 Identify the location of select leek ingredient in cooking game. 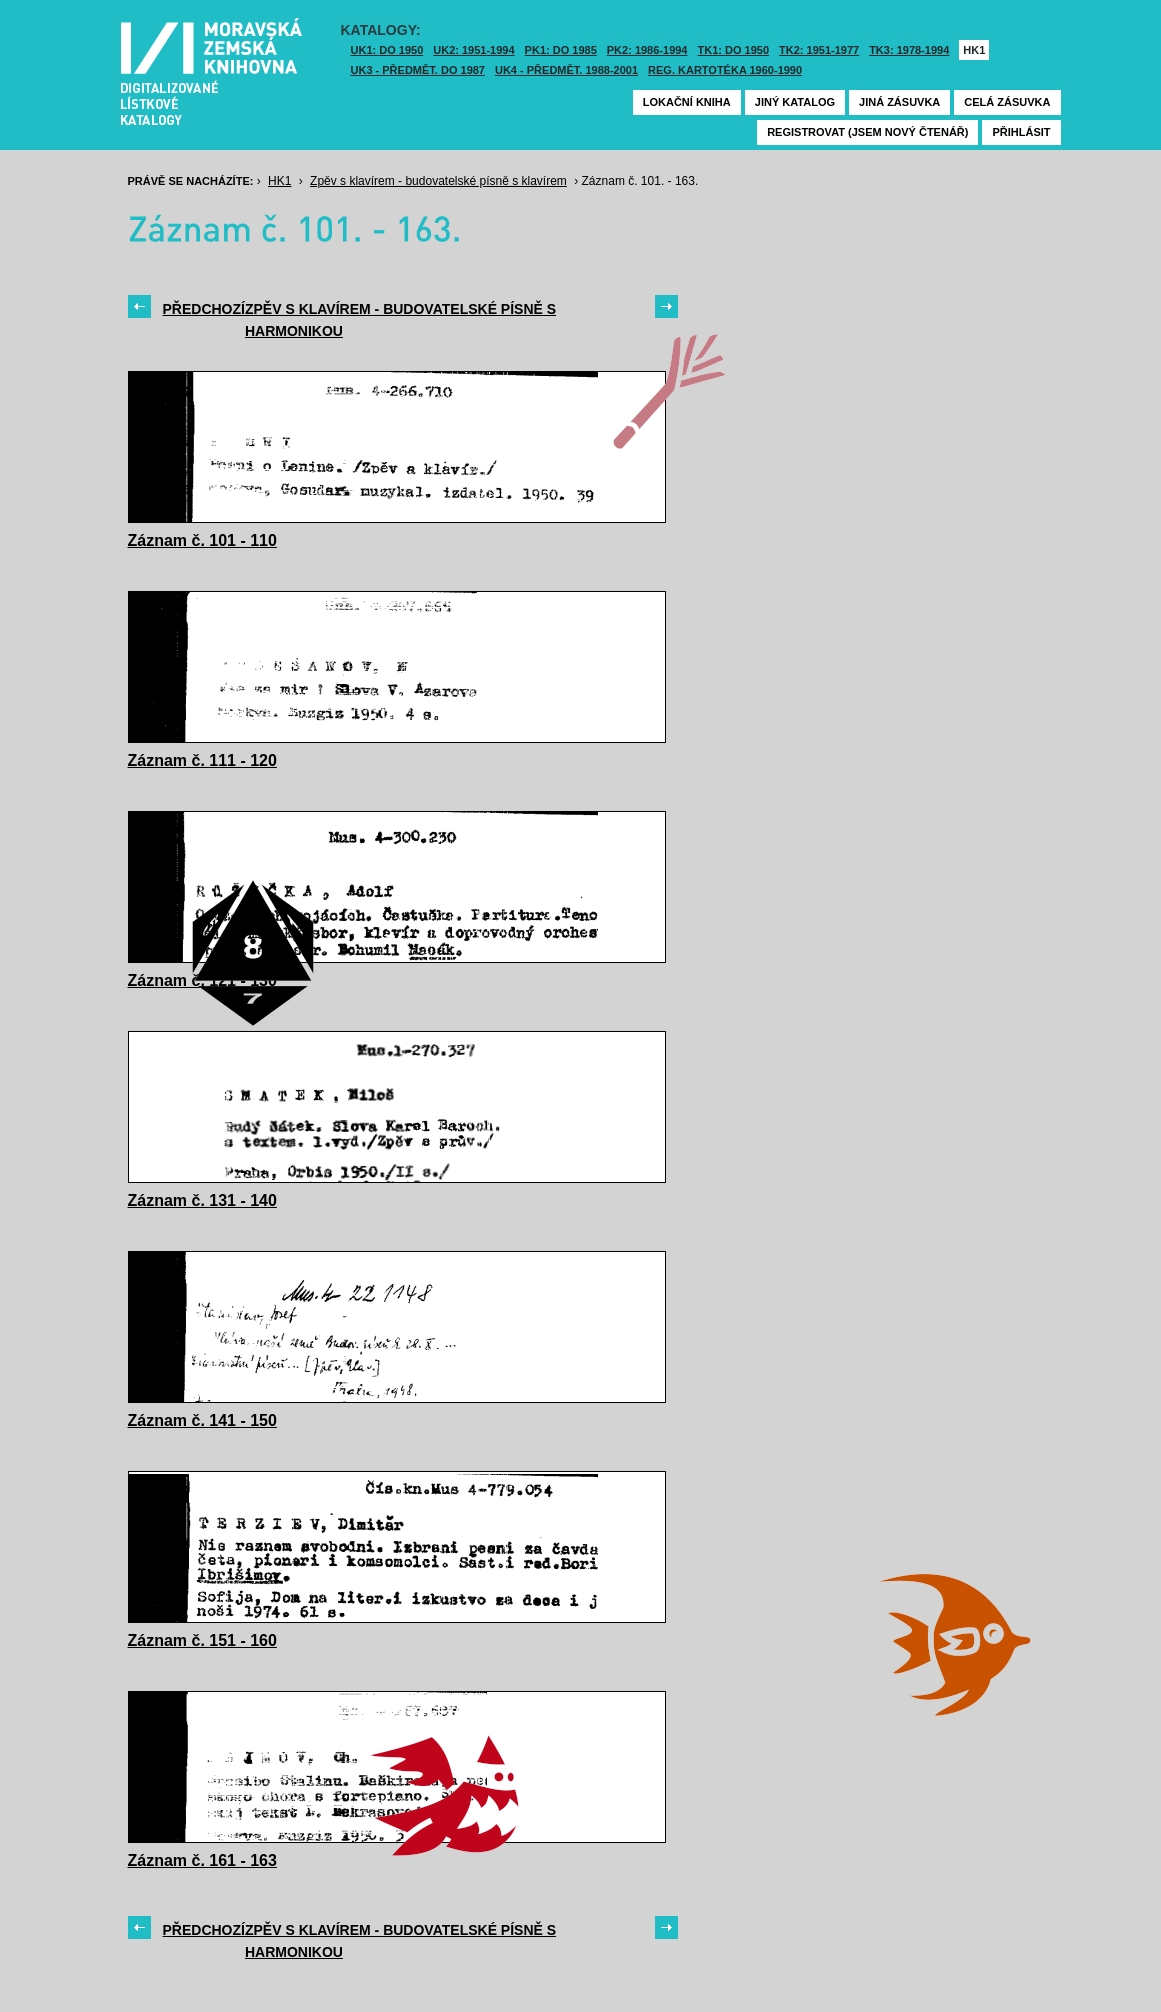
(669, 391).